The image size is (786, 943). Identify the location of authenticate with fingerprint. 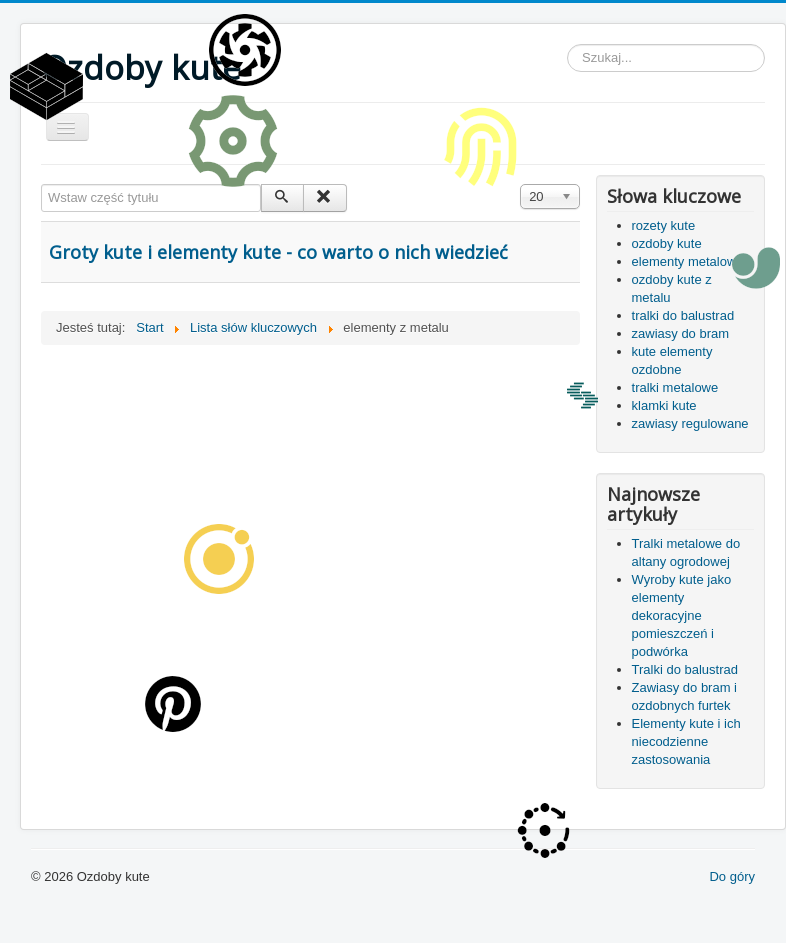
(481, 146).